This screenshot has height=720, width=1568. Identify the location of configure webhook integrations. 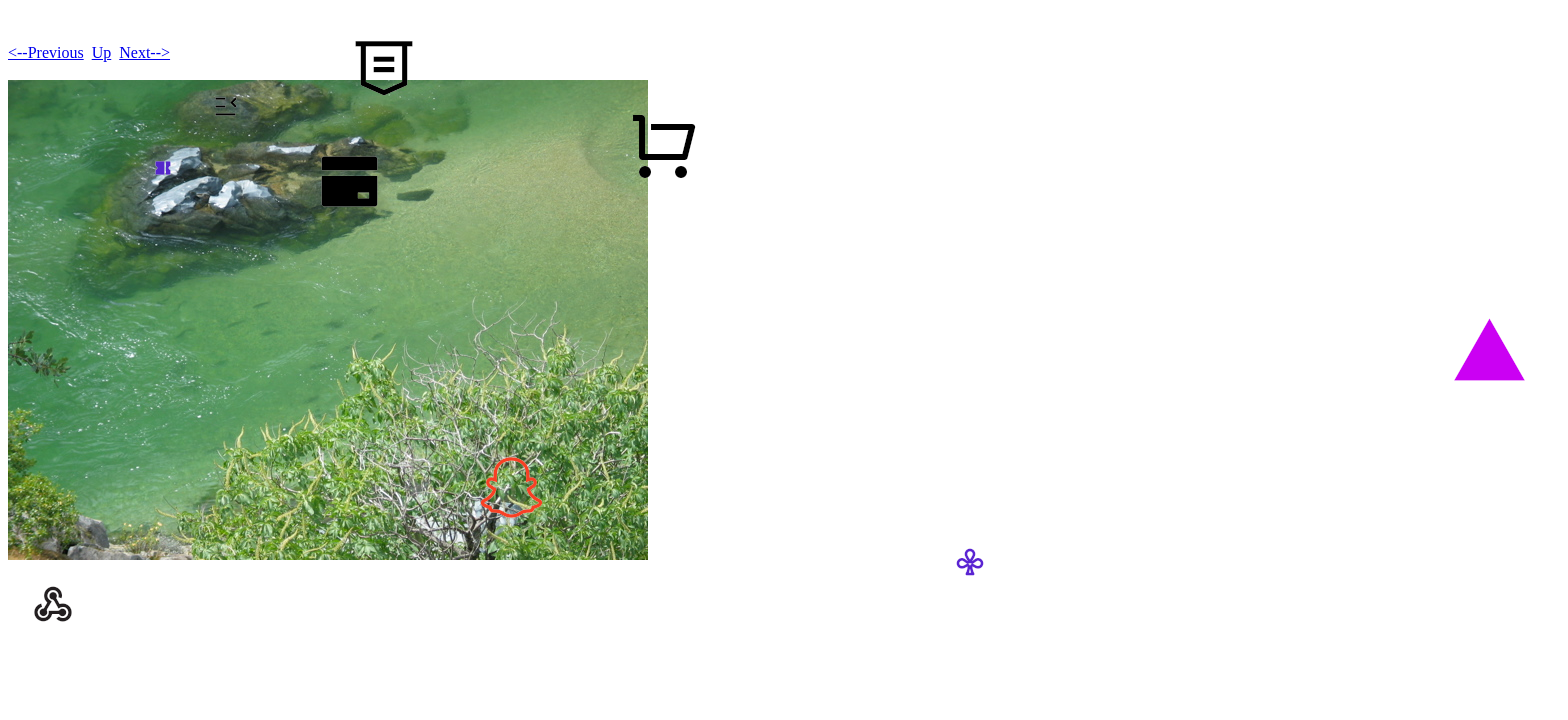
(53, 605).